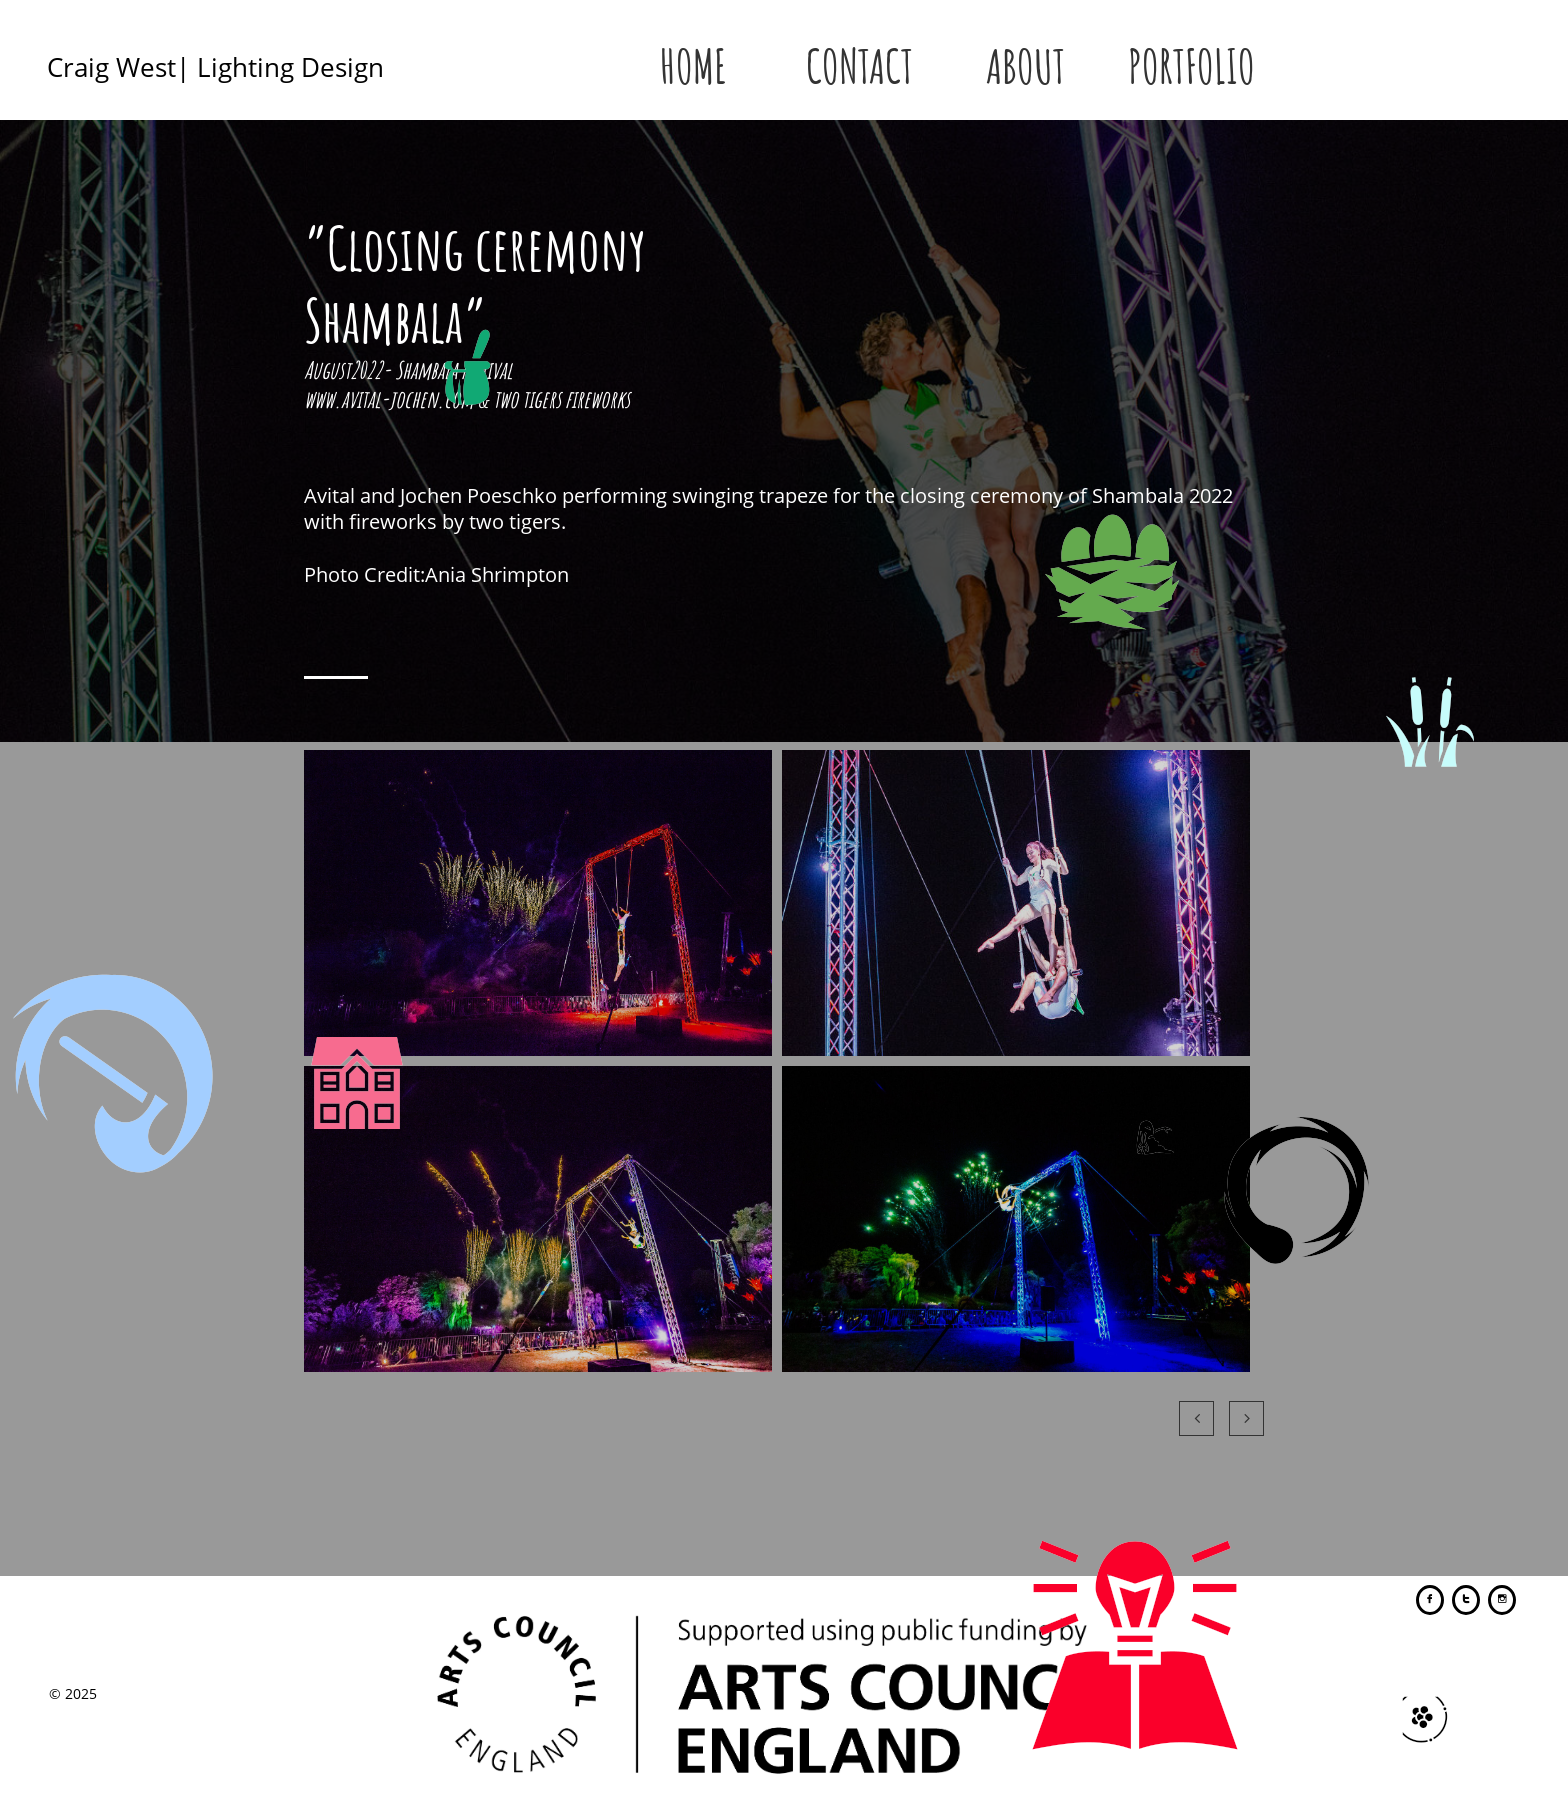  I want to click on zen or meditation mode, so click(1297, 1190).